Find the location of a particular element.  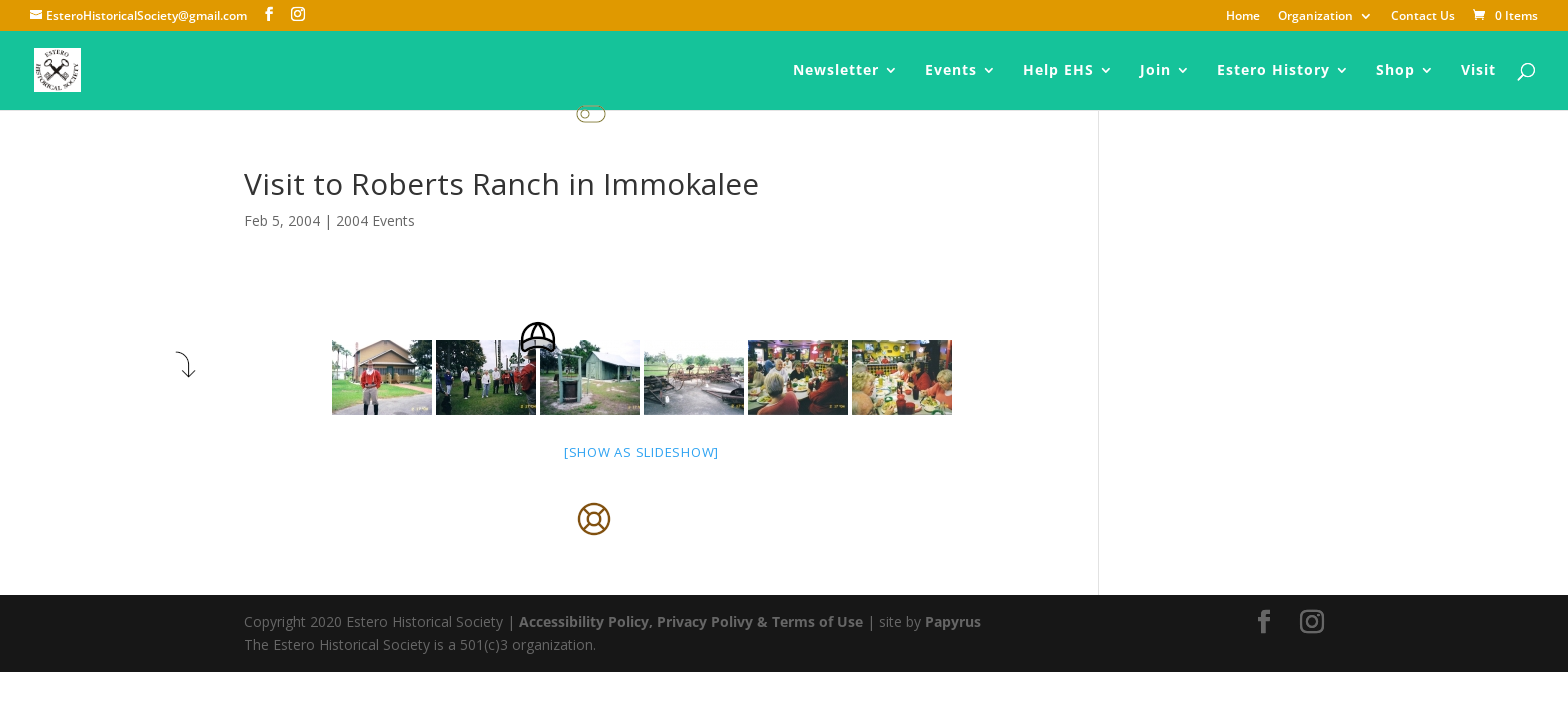

toggle switch in off position is located at coordinates (591, 114).